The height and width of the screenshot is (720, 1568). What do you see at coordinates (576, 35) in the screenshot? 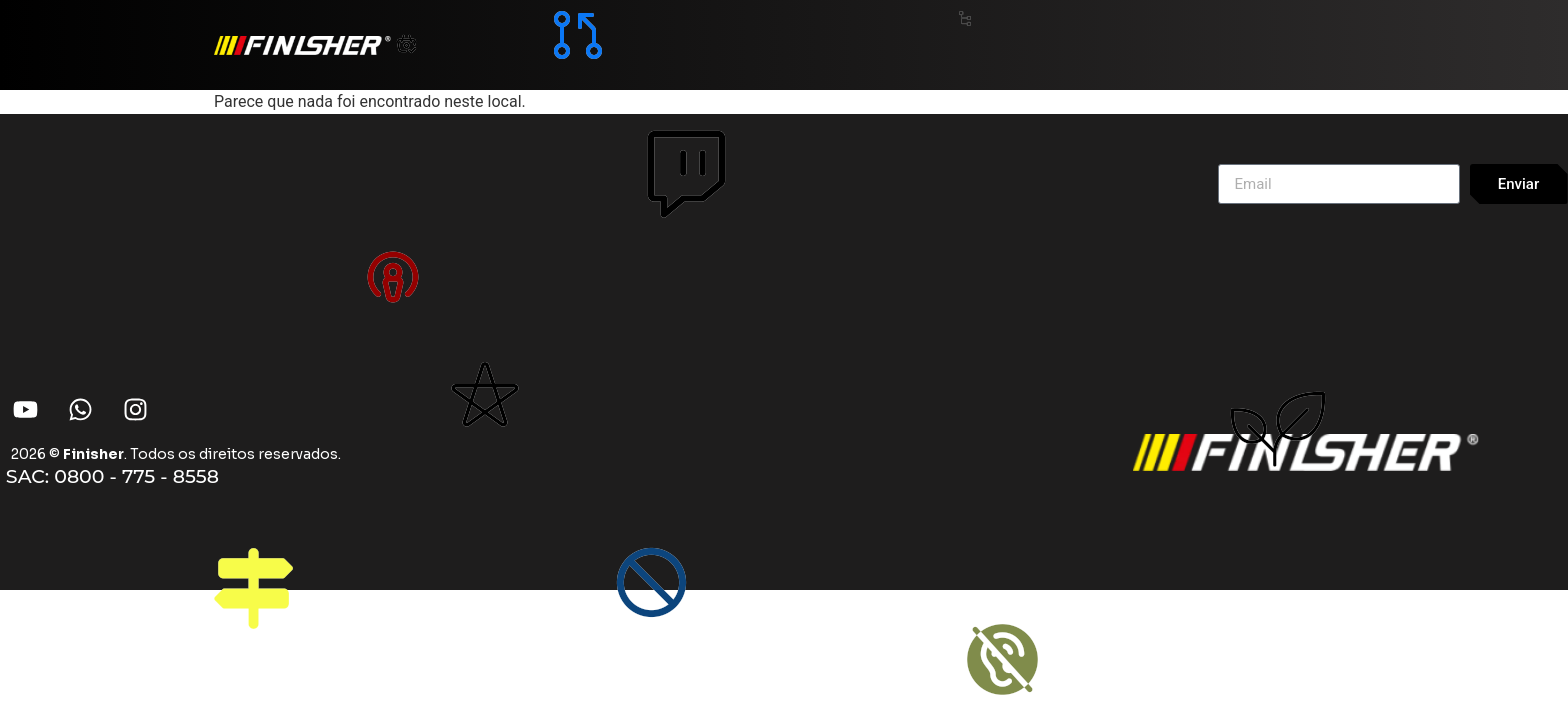
I see `create a new pull request` at bounding box center [576, 35].